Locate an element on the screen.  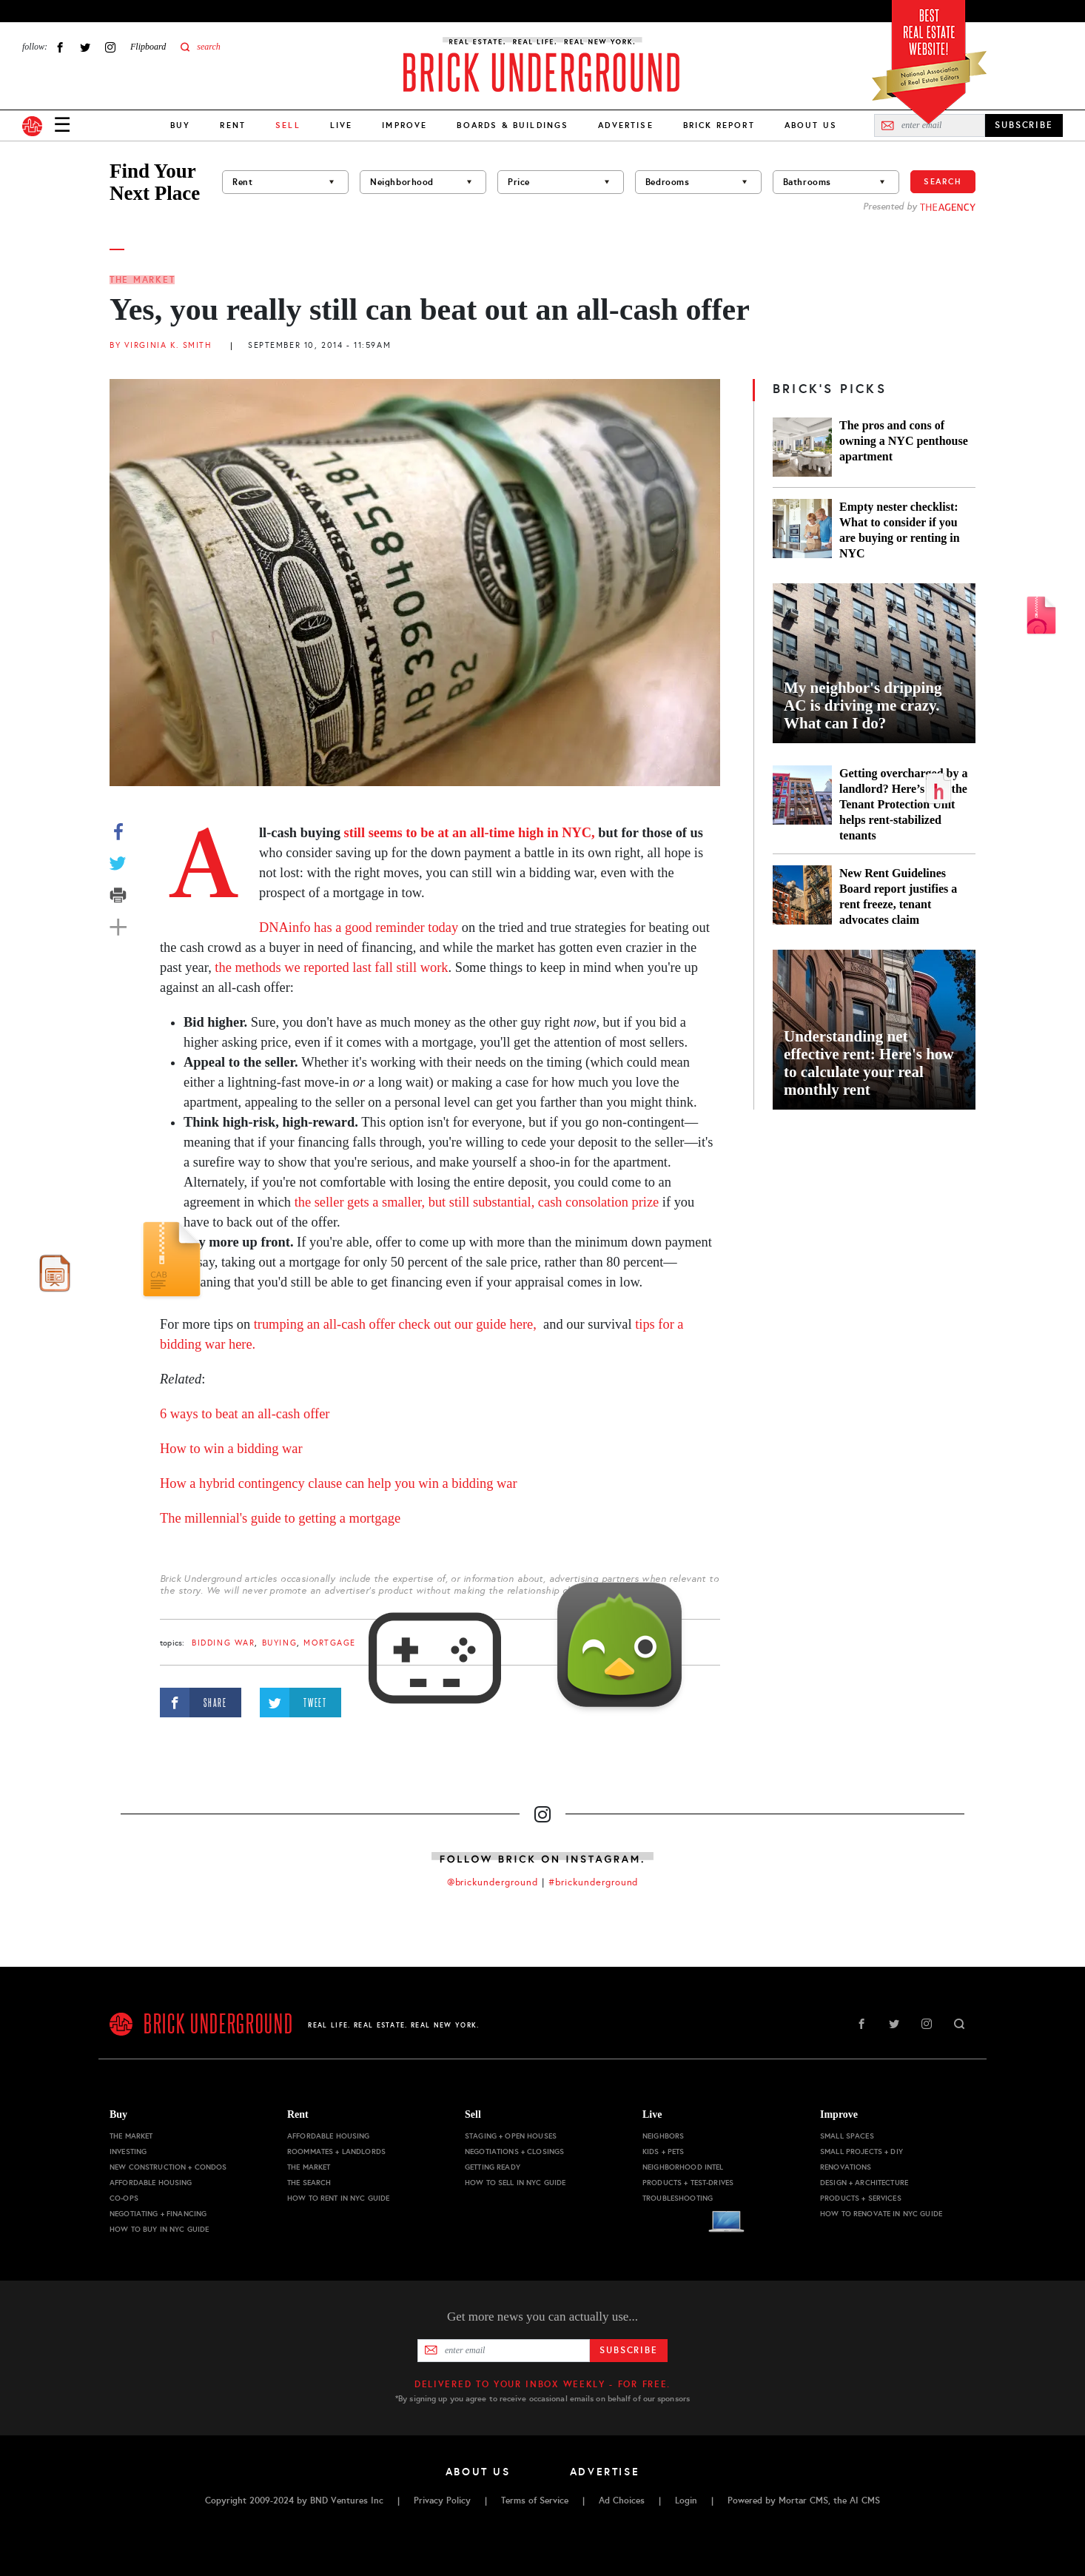
a debian software package file is located at coordinates (1041, 616).